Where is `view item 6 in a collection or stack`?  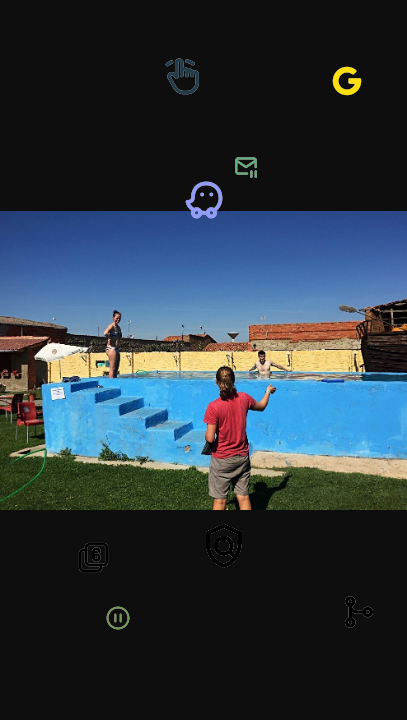 view item 6 in a collection or stack is located at coordinates (93, 557).